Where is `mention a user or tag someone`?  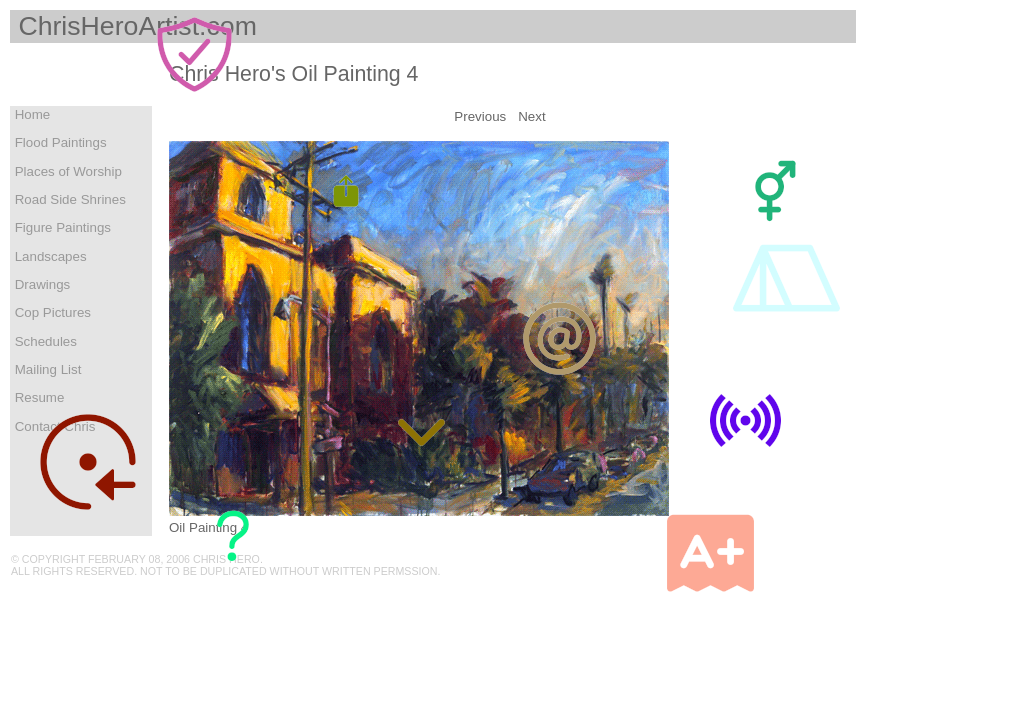
mention a user or tag someone is located at coordinates (559, 338).